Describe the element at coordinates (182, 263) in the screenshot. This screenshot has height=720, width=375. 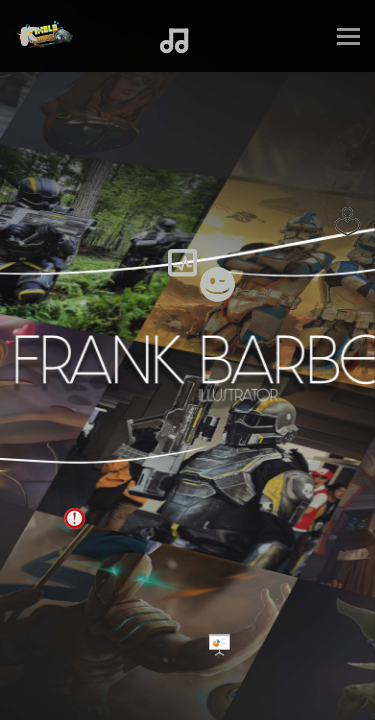
I see `open system monitor to view resource usage` at that location.